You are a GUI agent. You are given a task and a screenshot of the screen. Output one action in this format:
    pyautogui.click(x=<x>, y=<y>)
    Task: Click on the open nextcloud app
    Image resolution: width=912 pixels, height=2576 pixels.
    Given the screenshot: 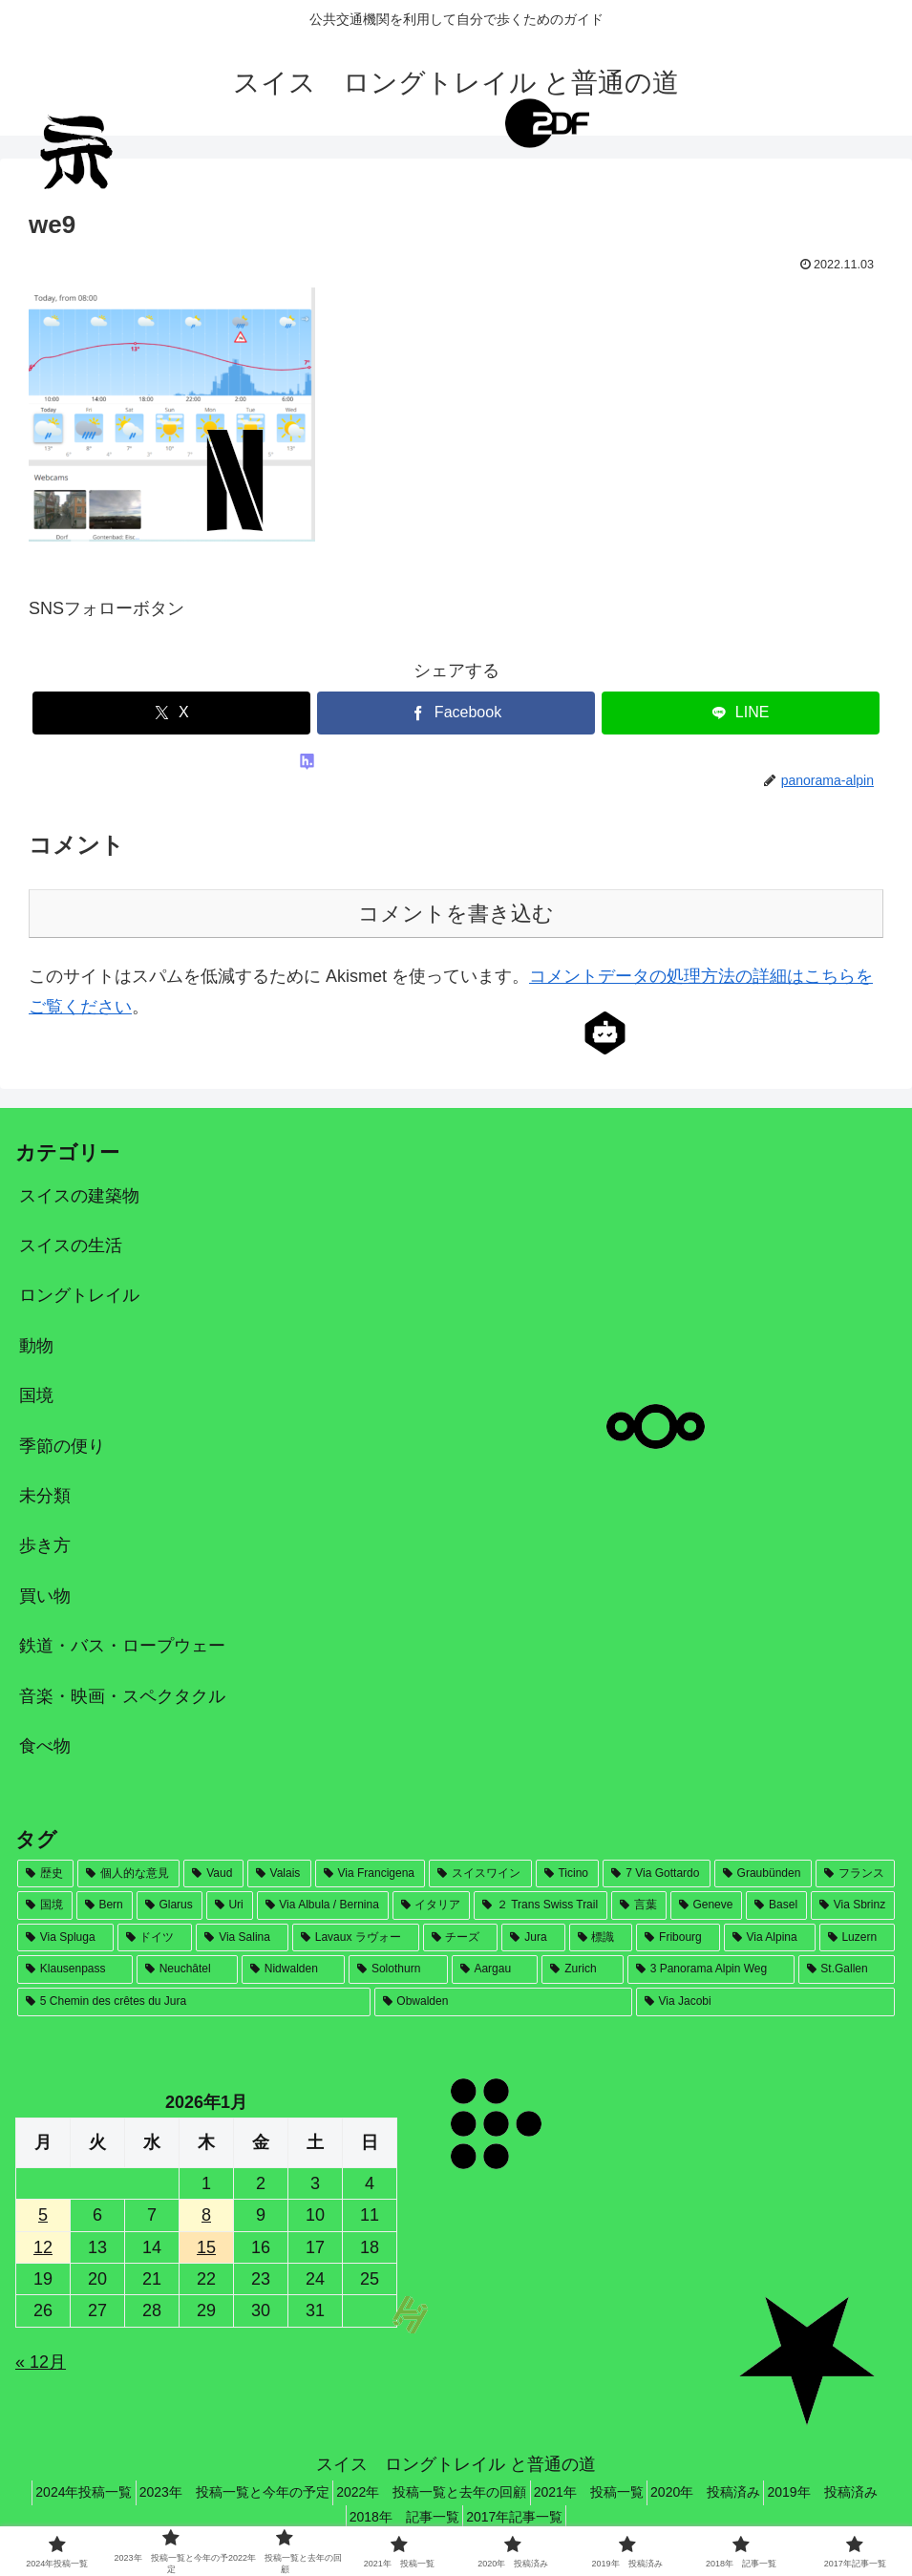 What is the action you would take?
    pyautogui.click(x=655, y=1426)
    